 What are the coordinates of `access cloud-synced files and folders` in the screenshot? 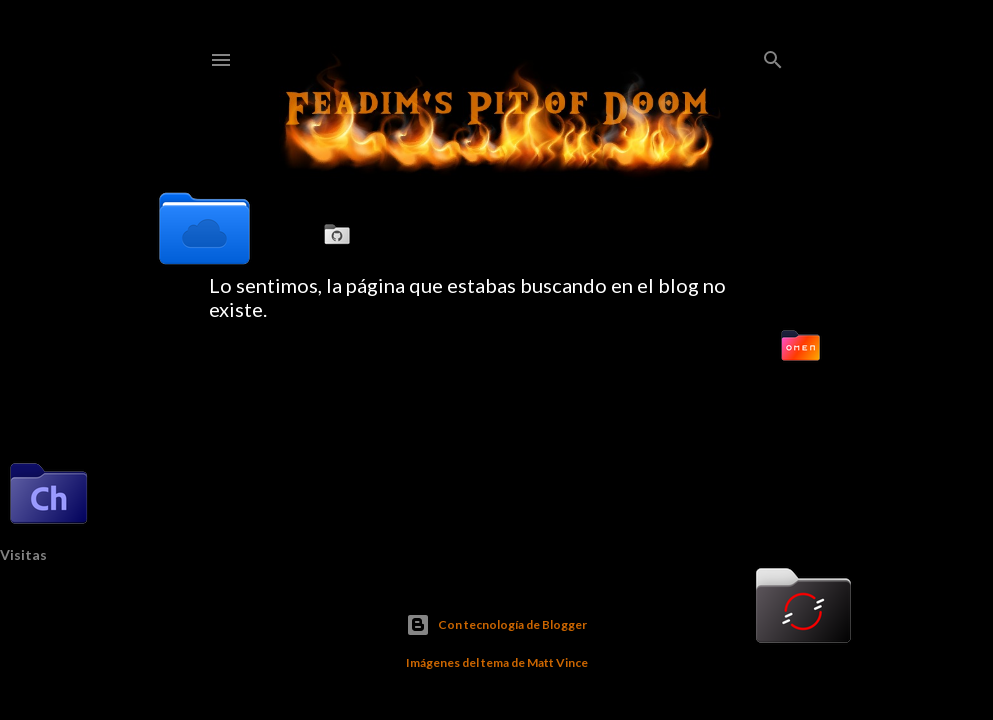 It's located at (204, 228).